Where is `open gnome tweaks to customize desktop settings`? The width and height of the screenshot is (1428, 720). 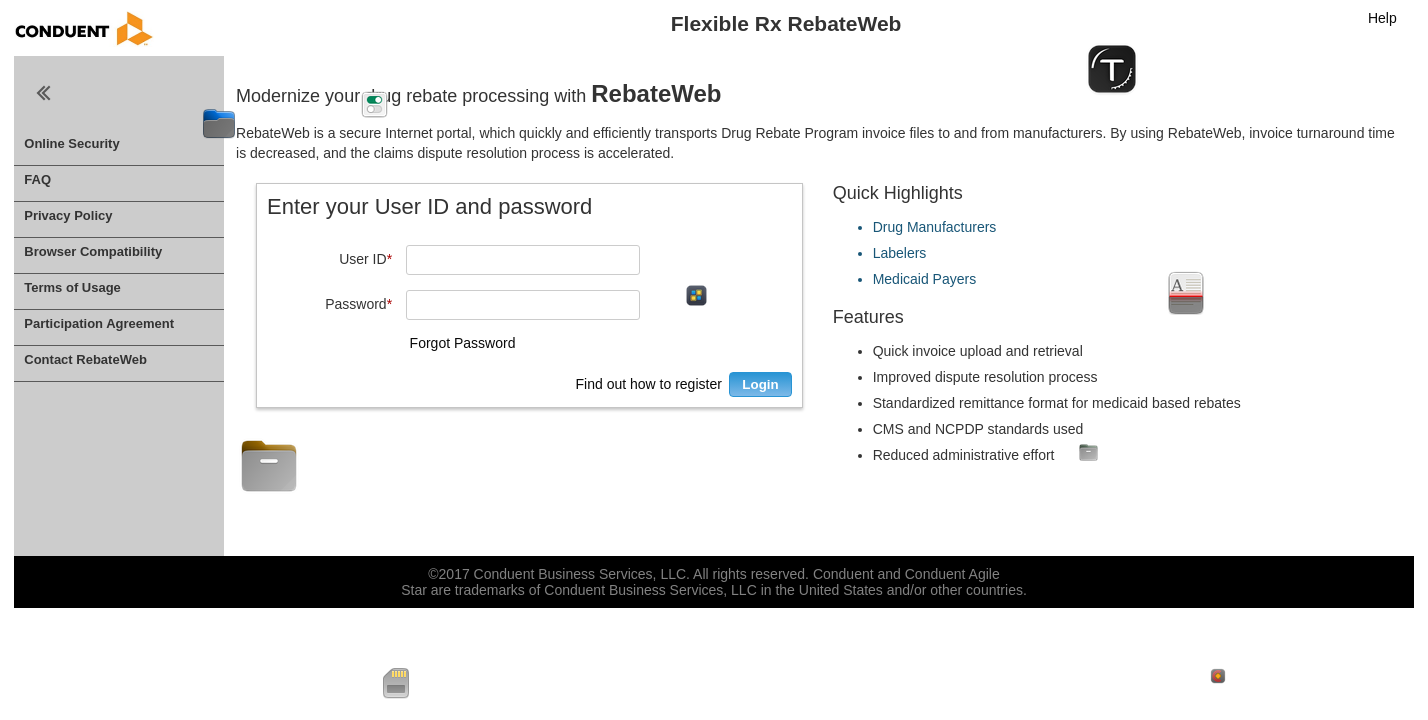
open gnome tweaks to customize desktop settings is located at coordinates (374, 104).